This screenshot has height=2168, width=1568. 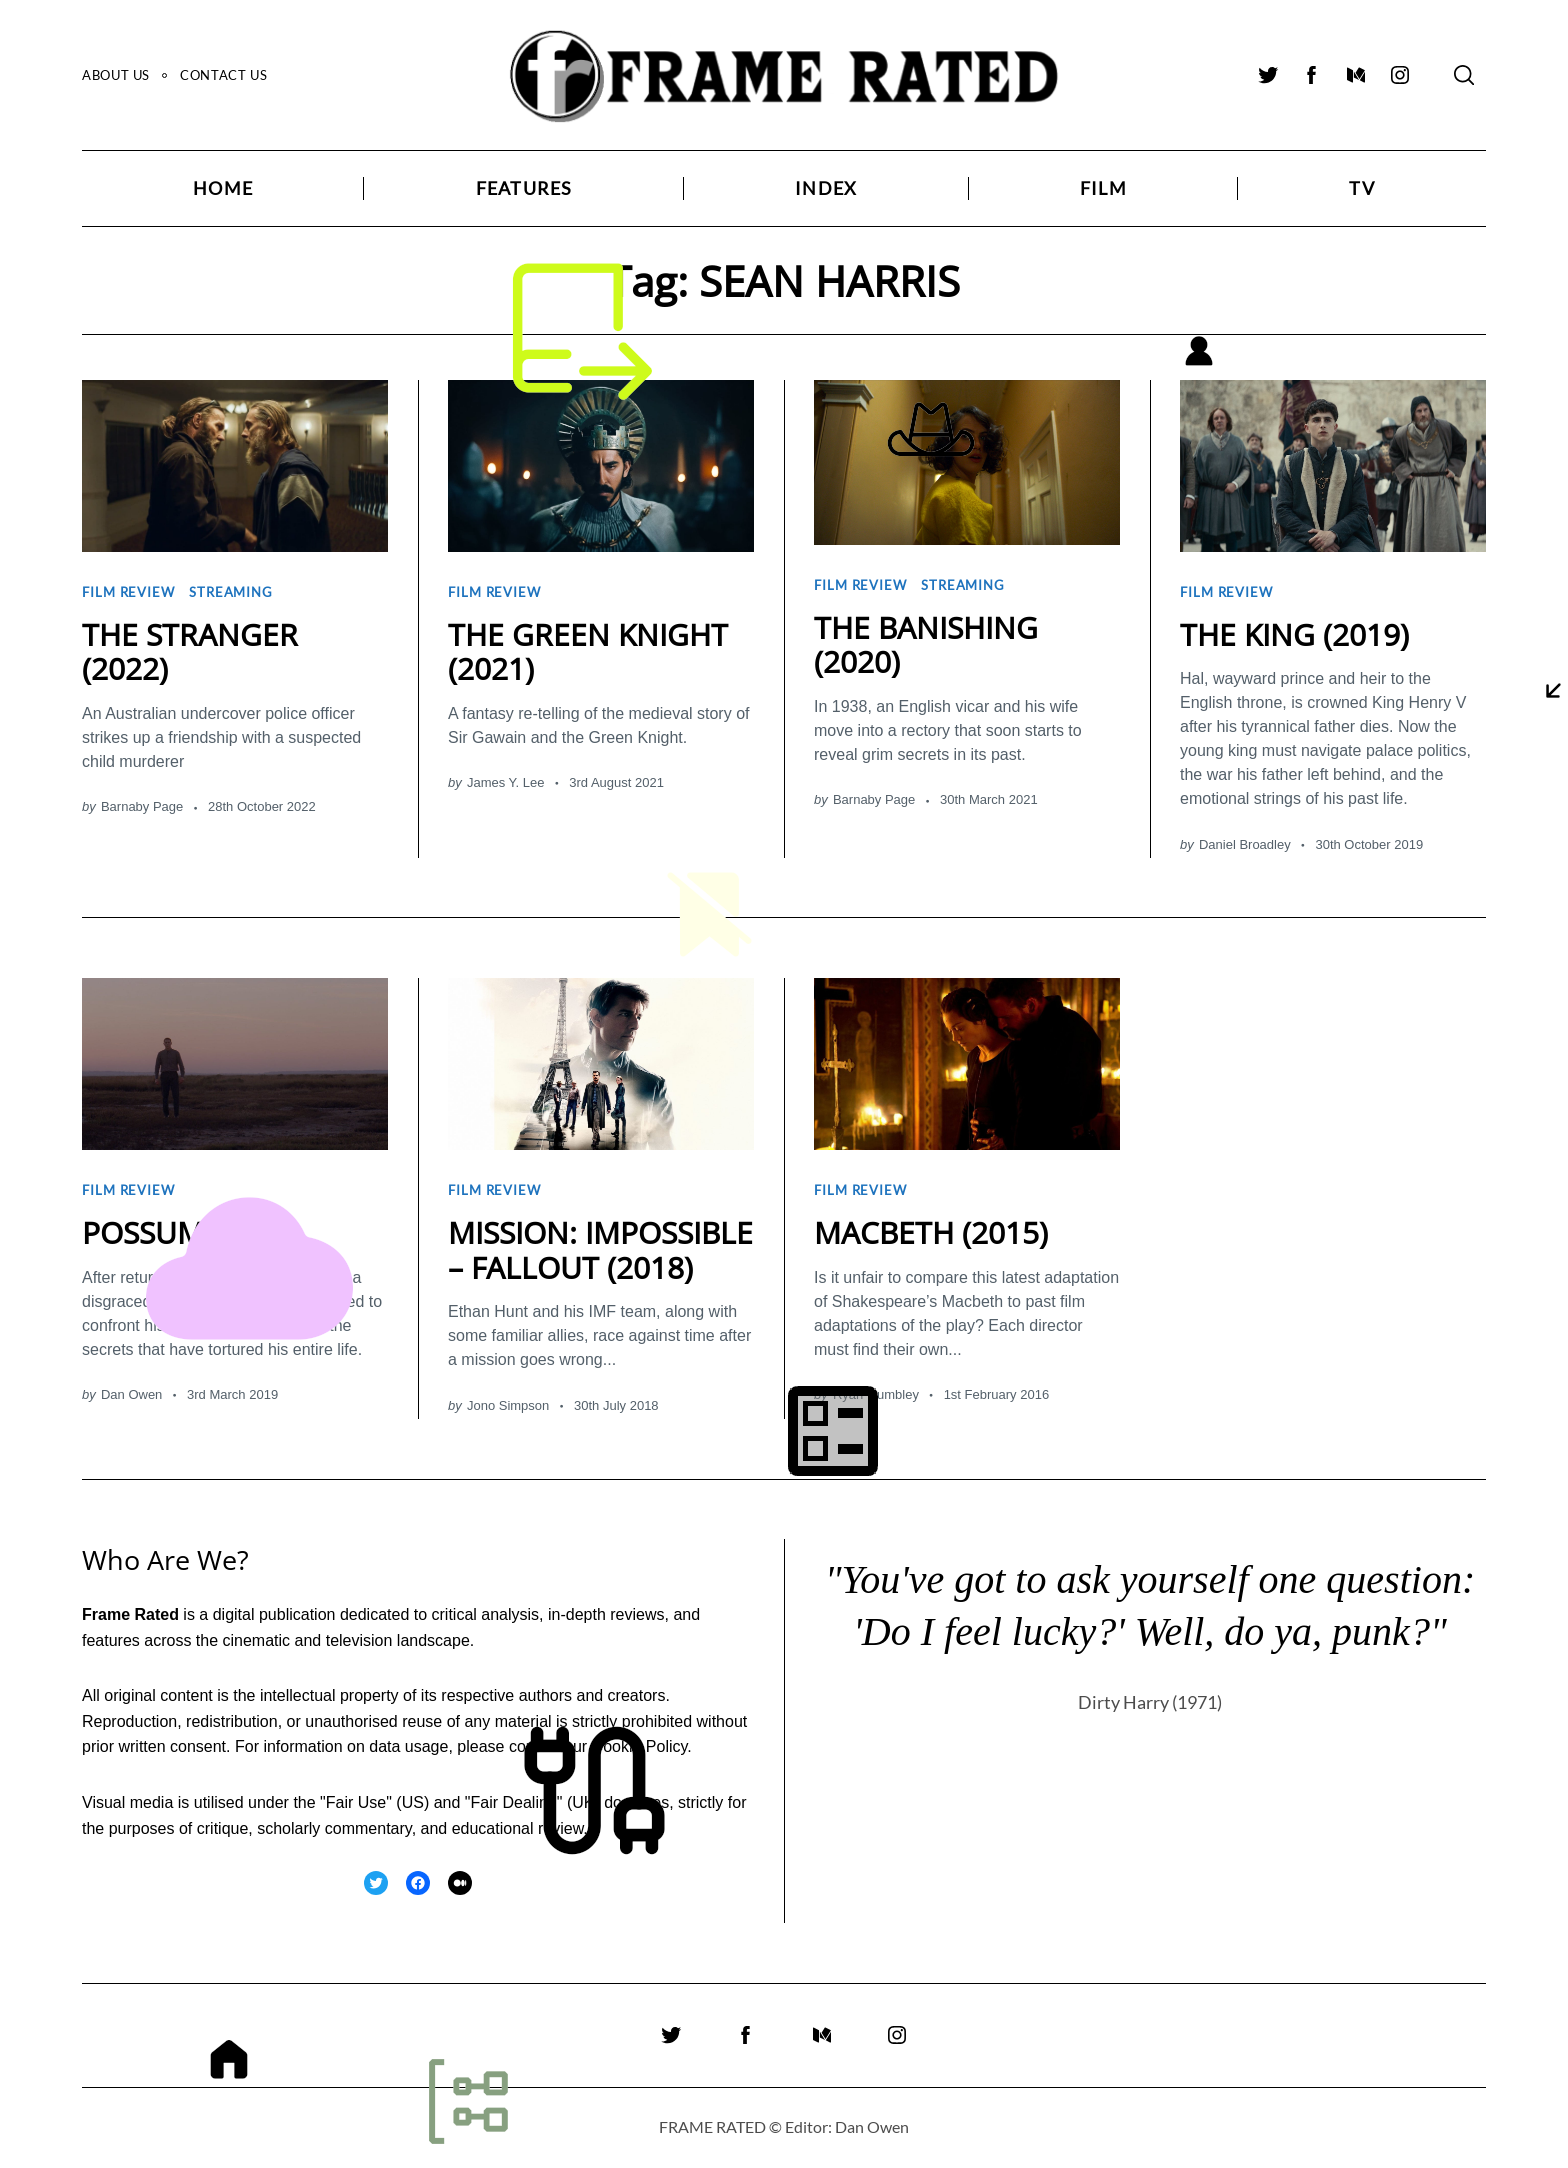 I want to click on view ballot or voting options, so click(x=833, y=1431).